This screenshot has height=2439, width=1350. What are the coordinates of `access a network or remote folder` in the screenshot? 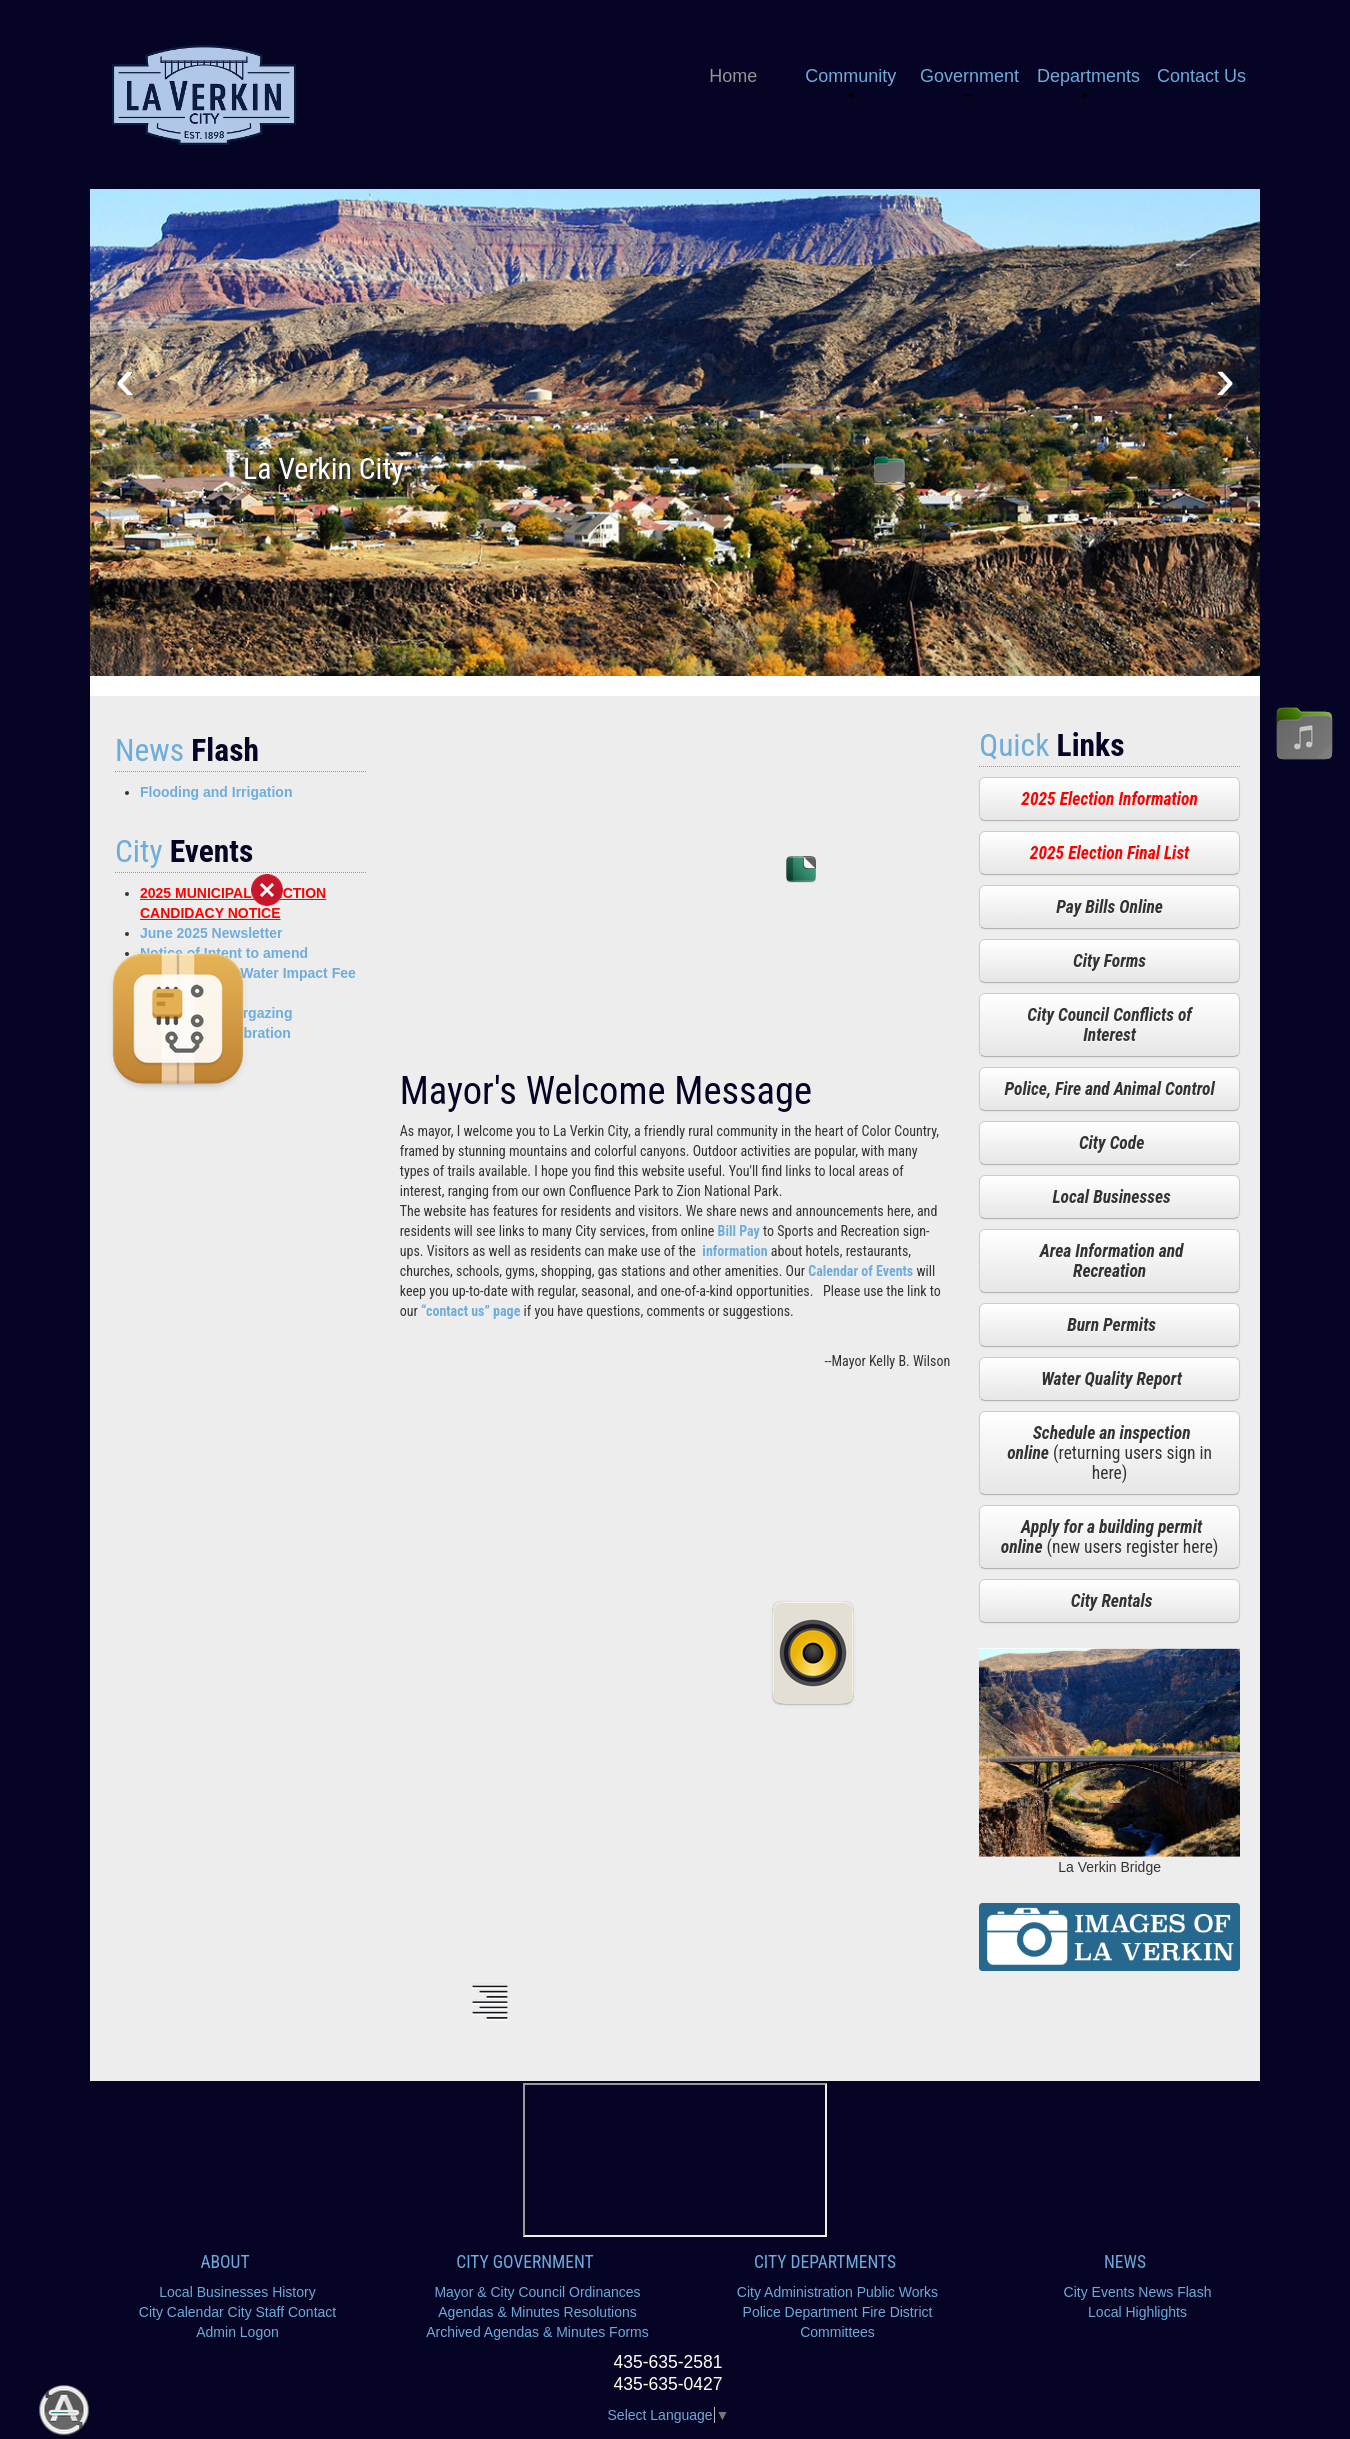 It's located at (889, 470).